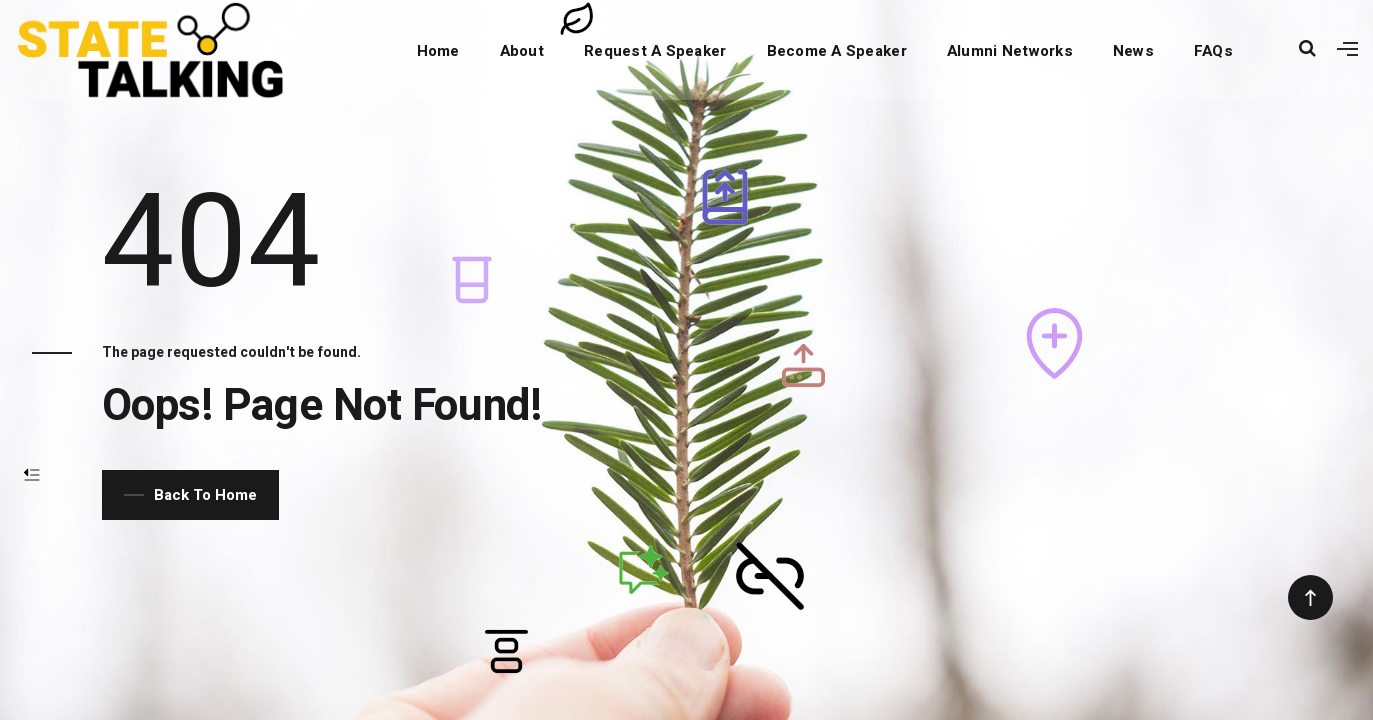 This screenshot has height=720, width=1373. I want to click on start an AI-powered chat conversation, so click(642, 571).